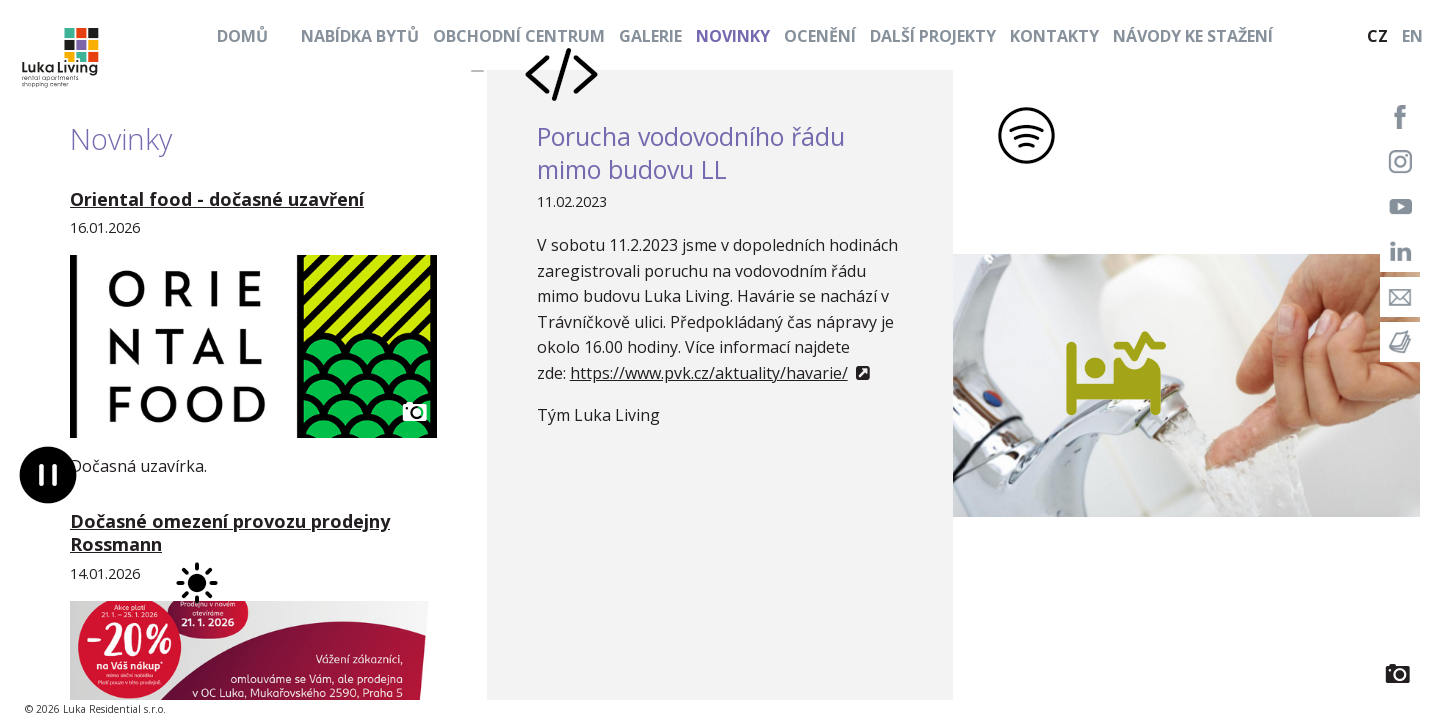  What do you see at coordinates (48, 475) in the screenshot?
I see `pause media playback` at bounding box center [48, 475].